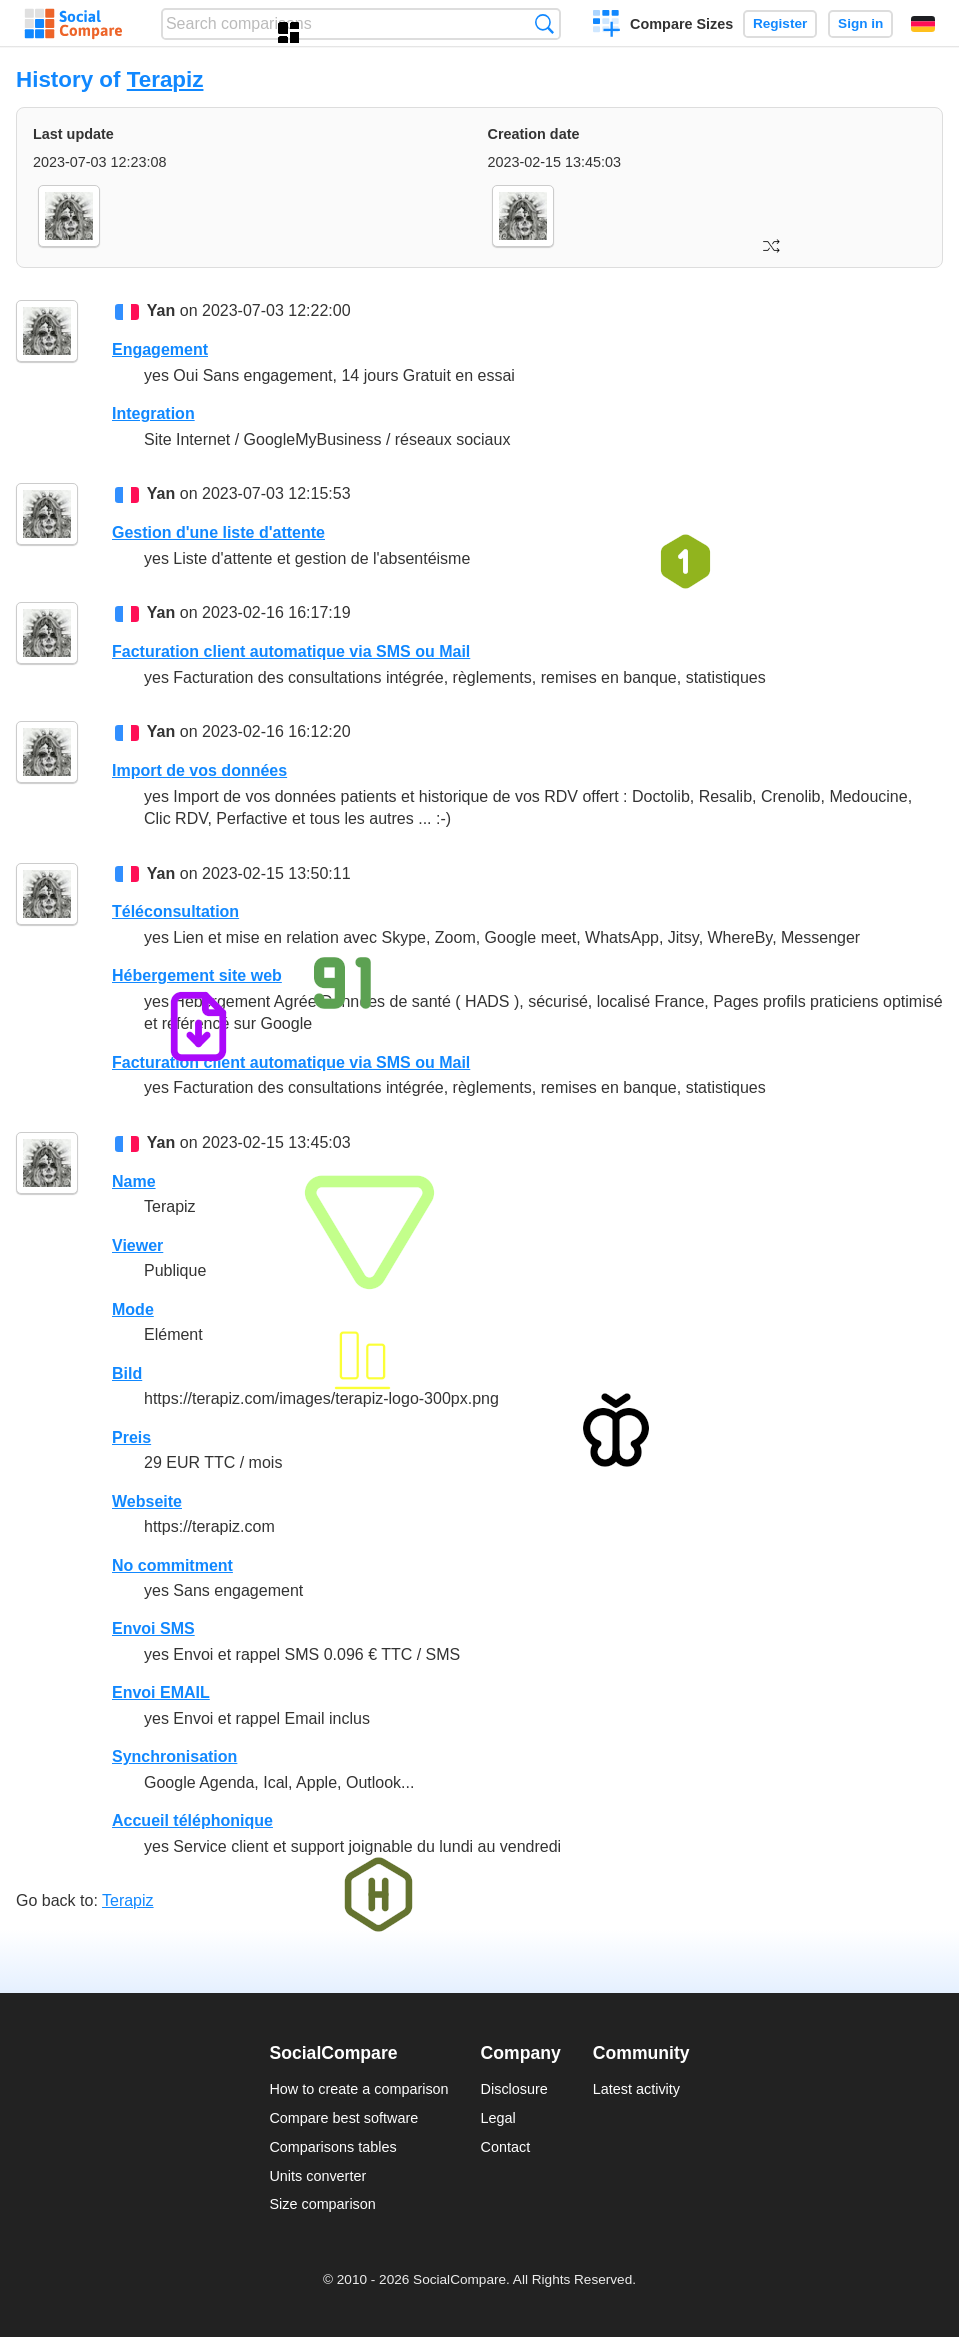 The height and width of the screenshot is (2337, 959). Describe the element at coordinates (369, 1228) in the screenshot. I see `expand dropdown menu` at that location.